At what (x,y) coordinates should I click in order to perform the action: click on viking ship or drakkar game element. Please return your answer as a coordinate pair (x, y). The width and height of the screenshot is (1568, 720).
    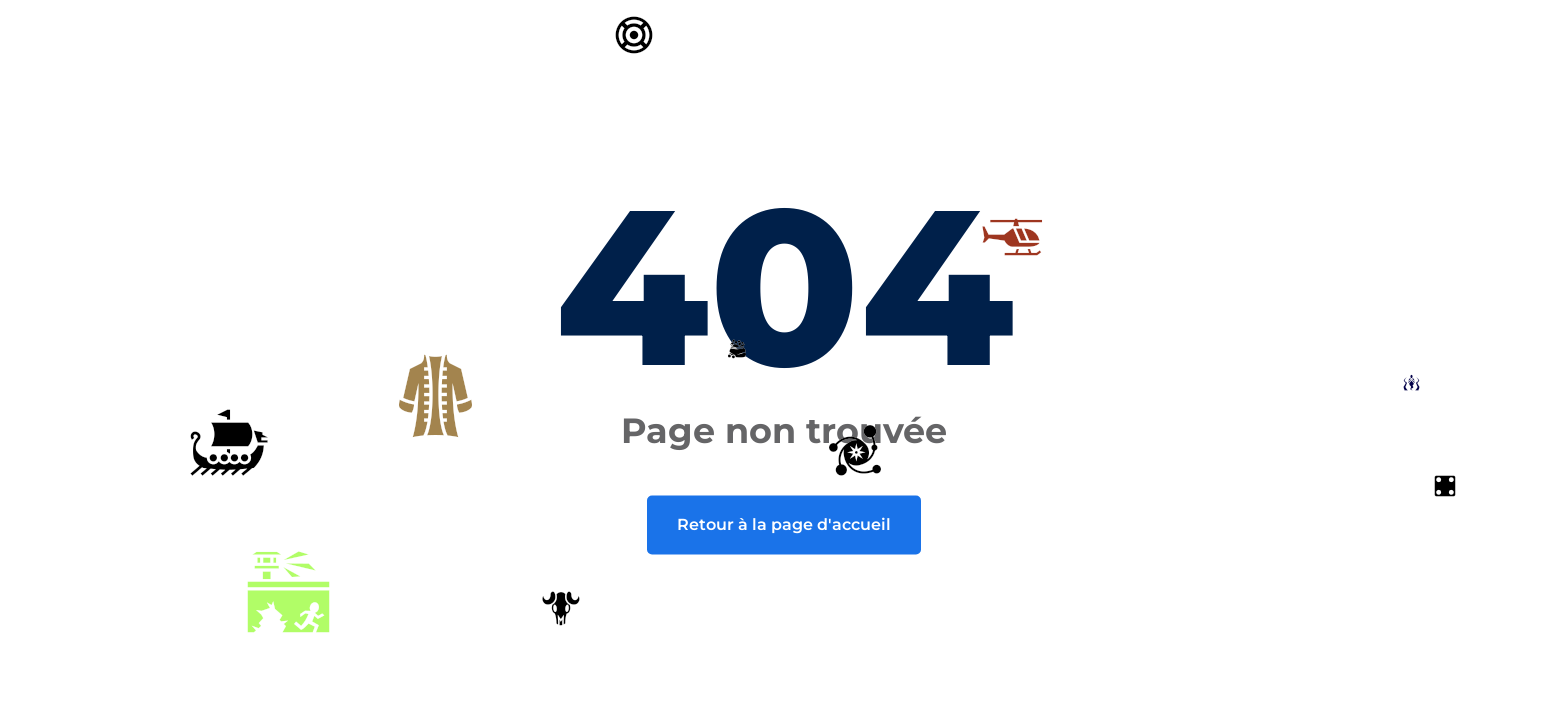
    Looking at the image, I should click on (228, 446).